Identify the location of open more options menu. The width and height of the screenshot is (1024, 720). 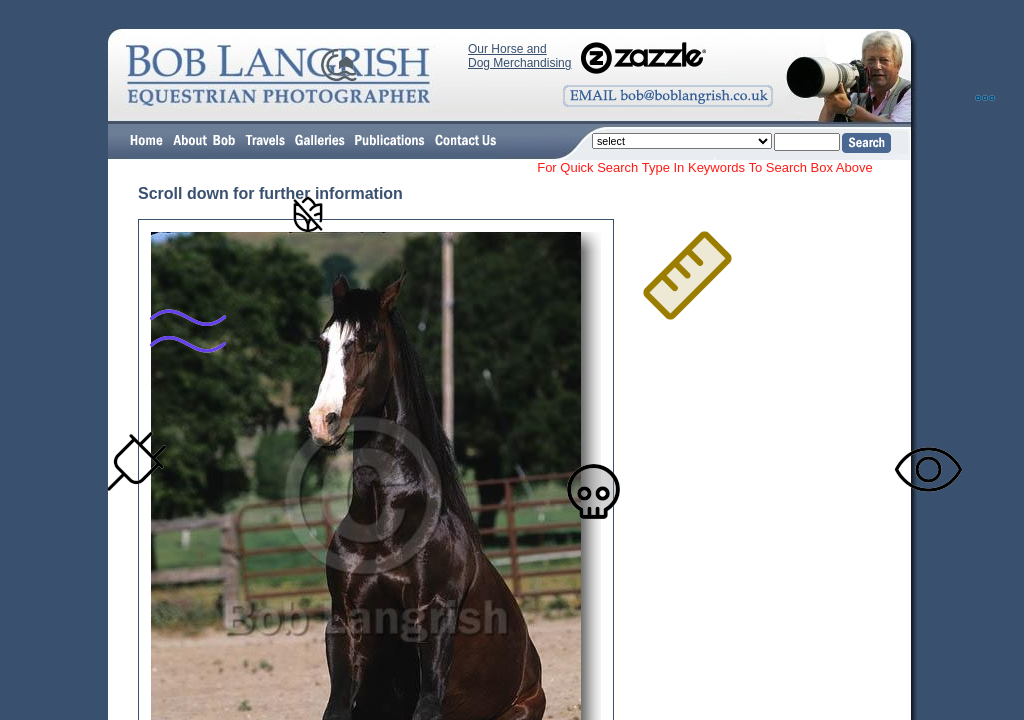
(985, 98).